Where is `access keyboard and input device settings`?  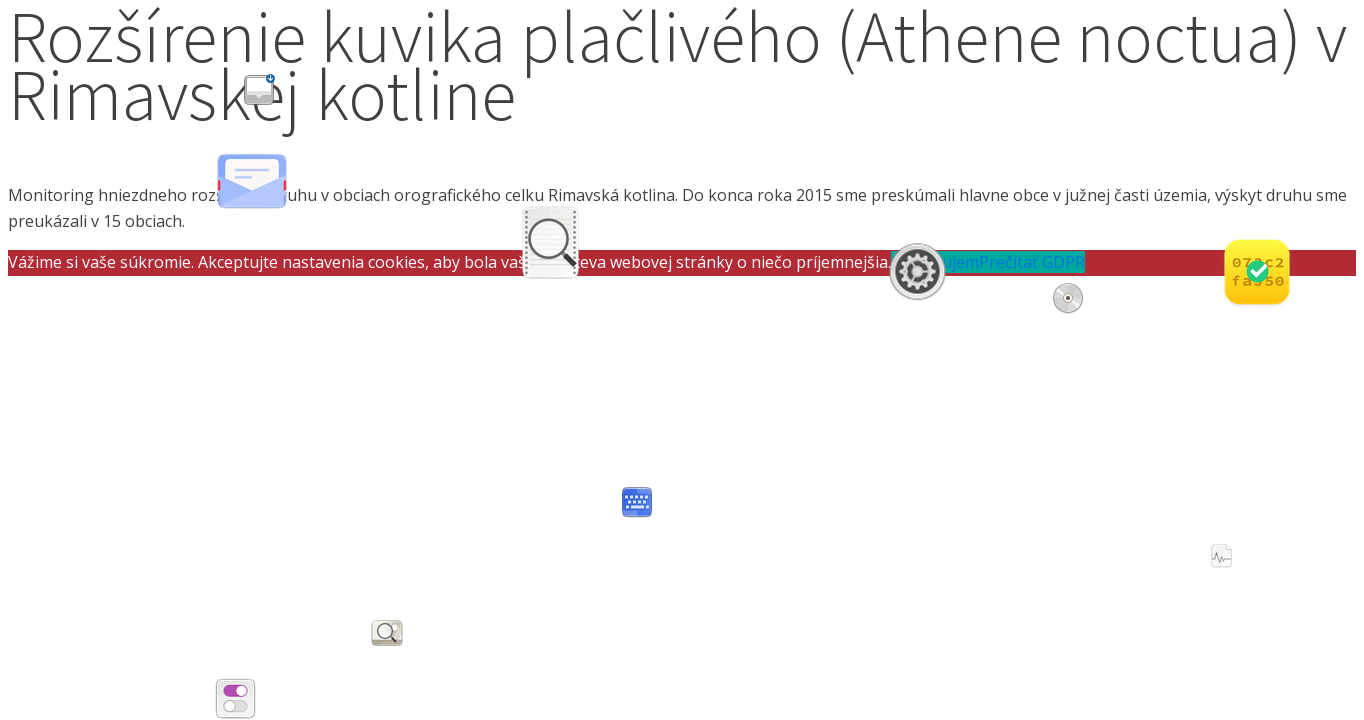 access keyboard and input device settings is located at coordinates (637, 502).